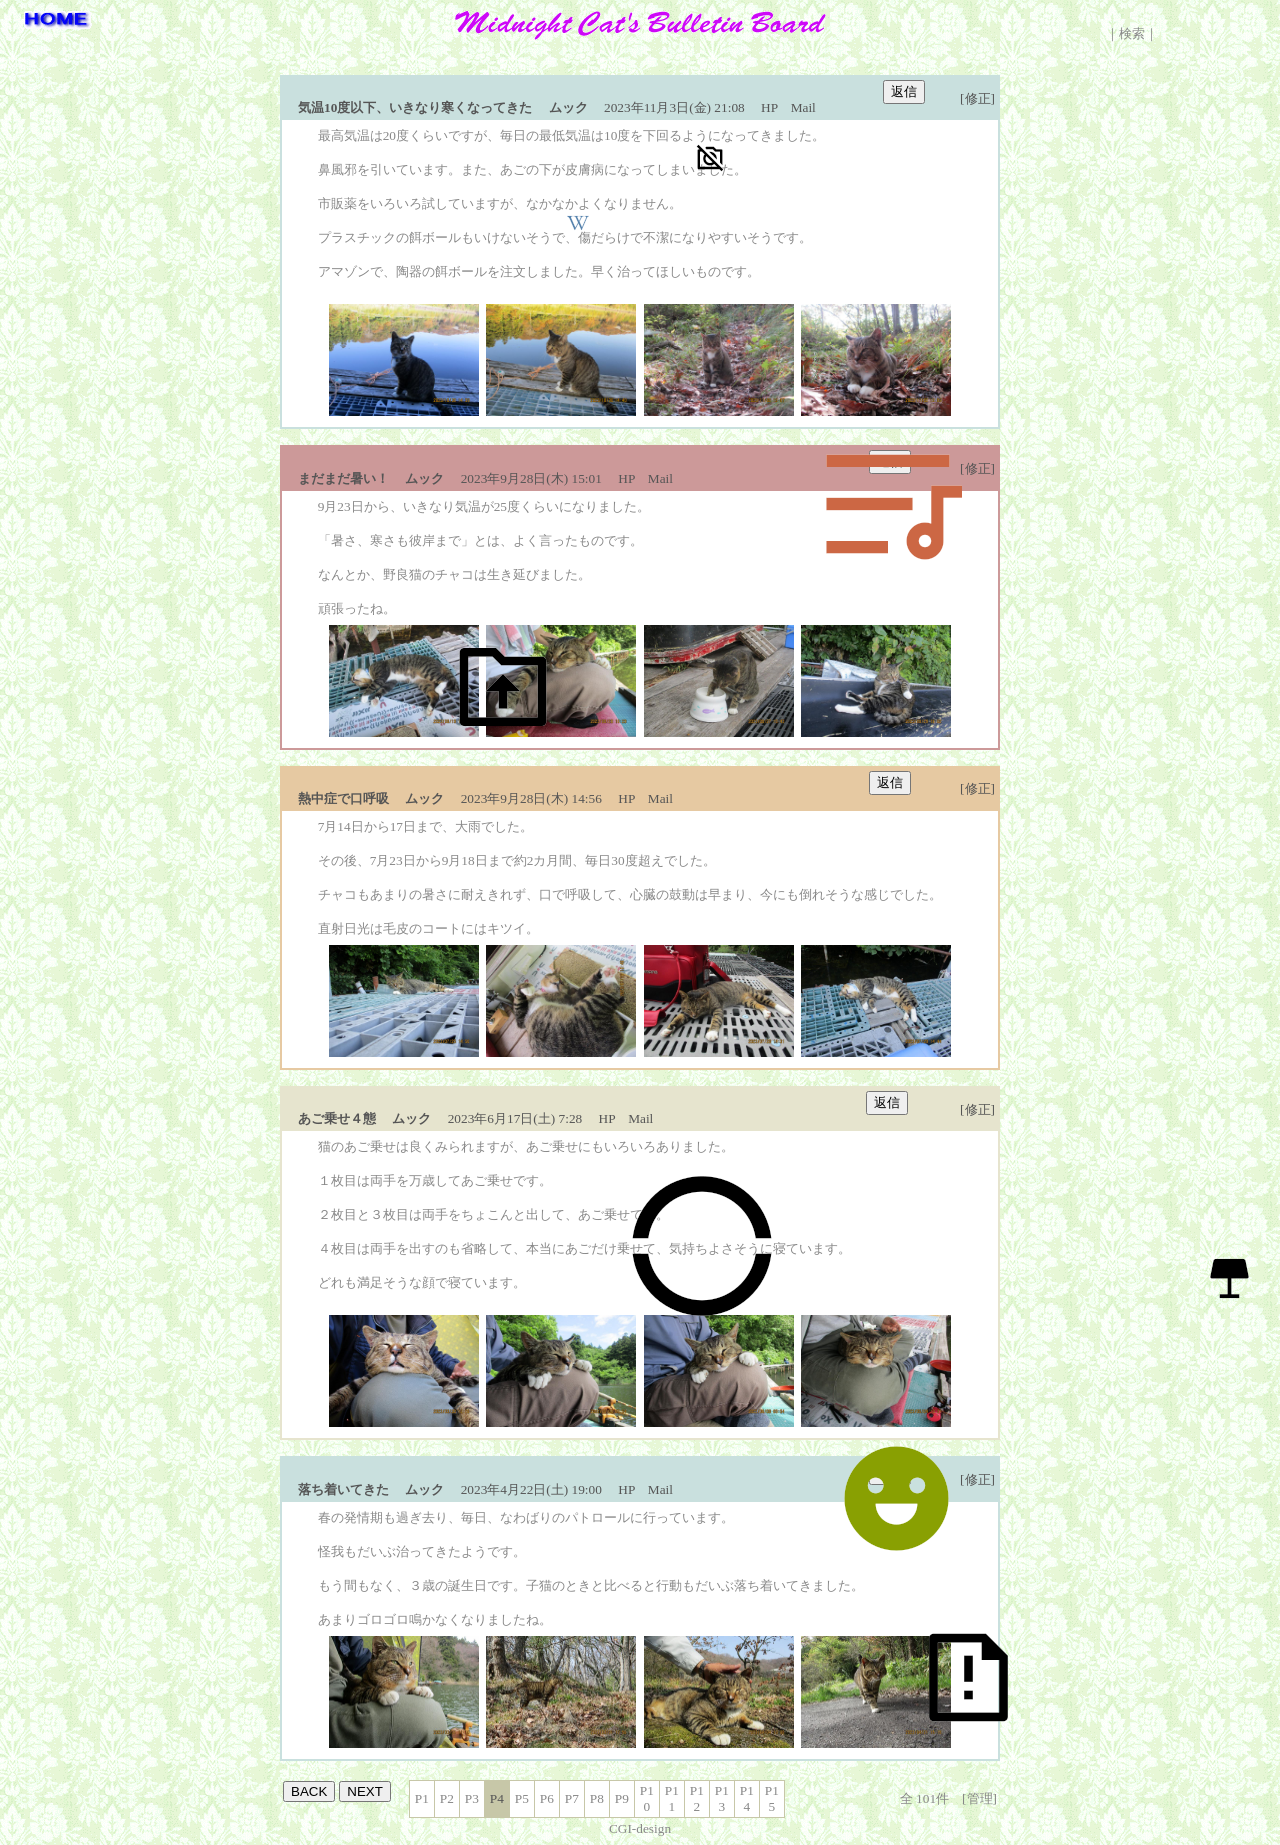 This screenshot has width=1280, height=1845. Describe the element at coordinates (968, 1677) in the screenshot. I see `indicates a file with an error or issue` at that location.